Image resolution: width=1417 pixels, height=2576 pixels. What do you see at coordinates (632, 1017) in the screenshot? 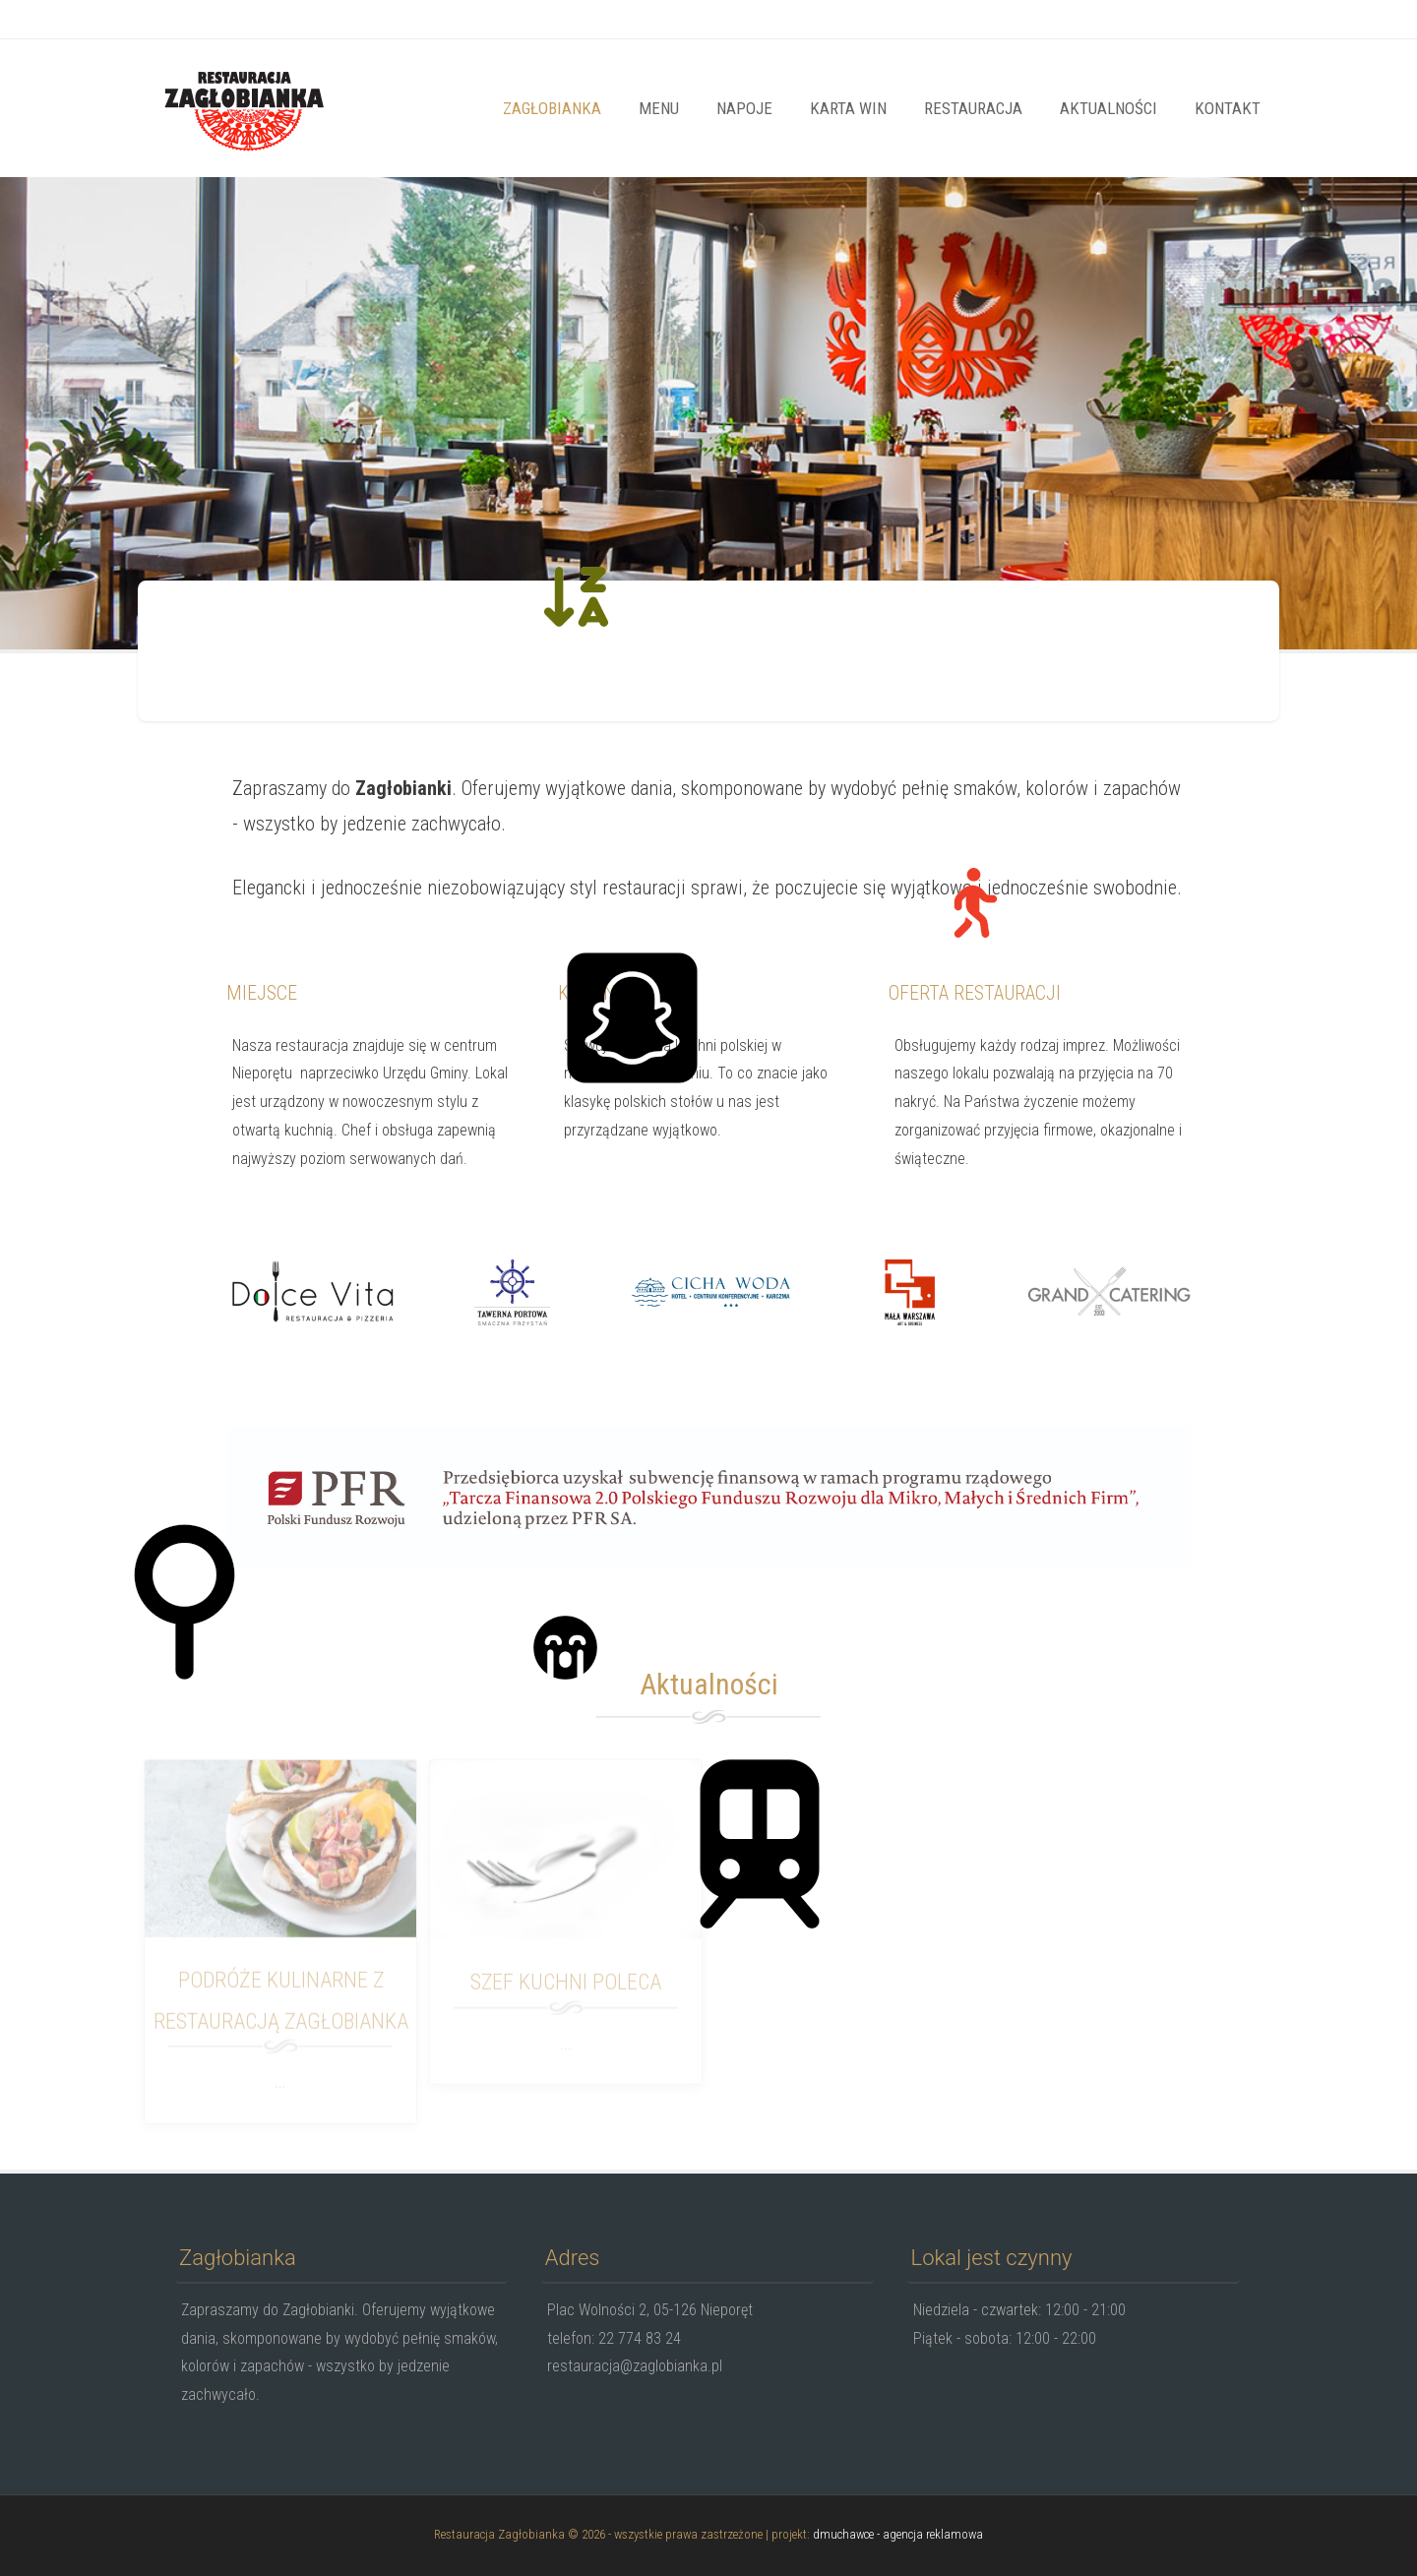
I see `open Snapchat app` at bounding box center [632, 1017].